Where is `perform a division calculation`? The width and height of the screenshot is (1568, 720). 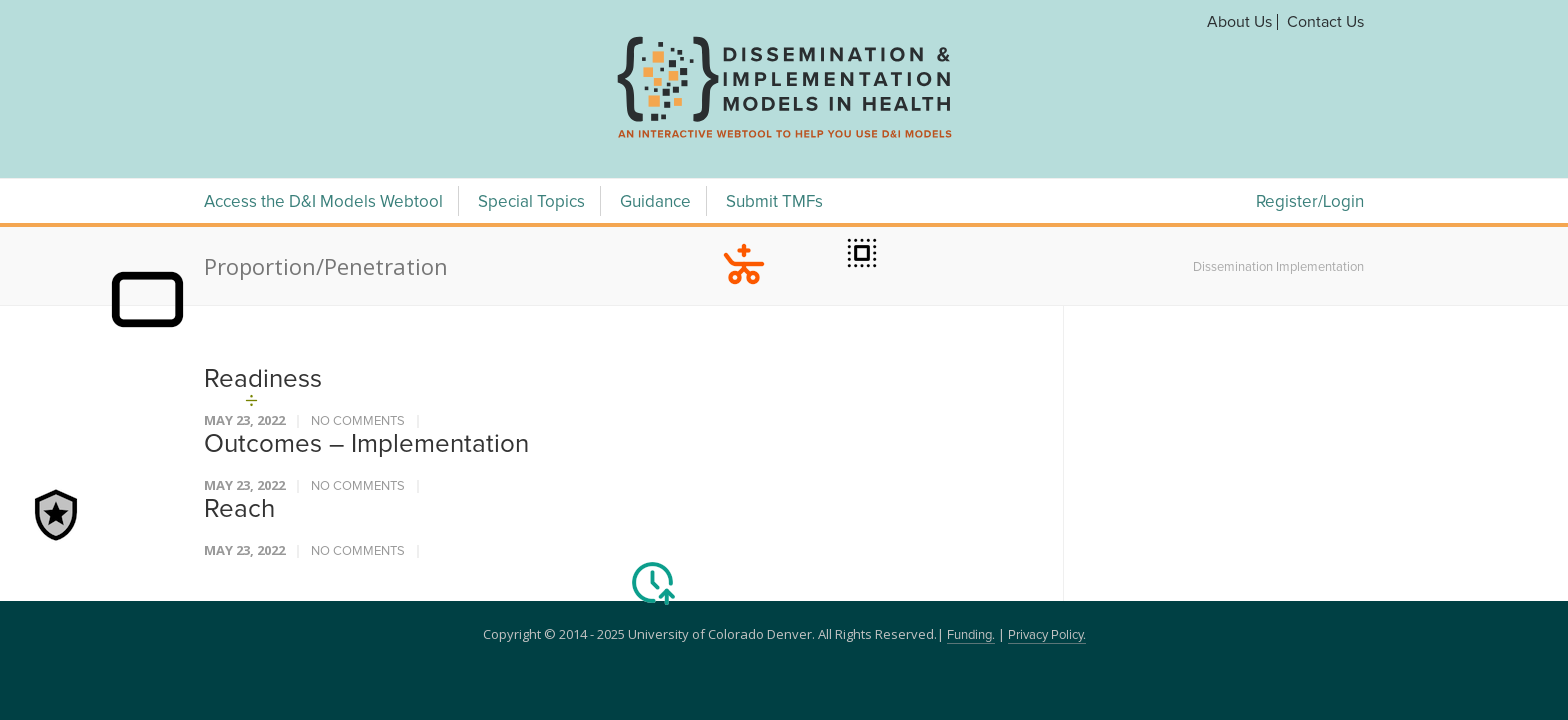 perform a division calculation is located at coordinates (251, 400).